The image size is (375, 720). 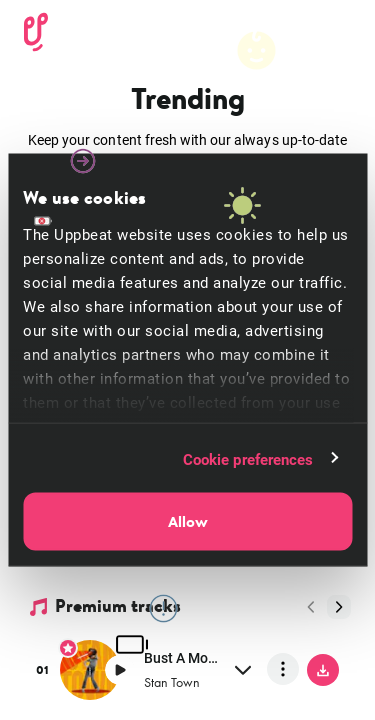 I want to click on access baby or child-related features, so click(x=256, y=50).